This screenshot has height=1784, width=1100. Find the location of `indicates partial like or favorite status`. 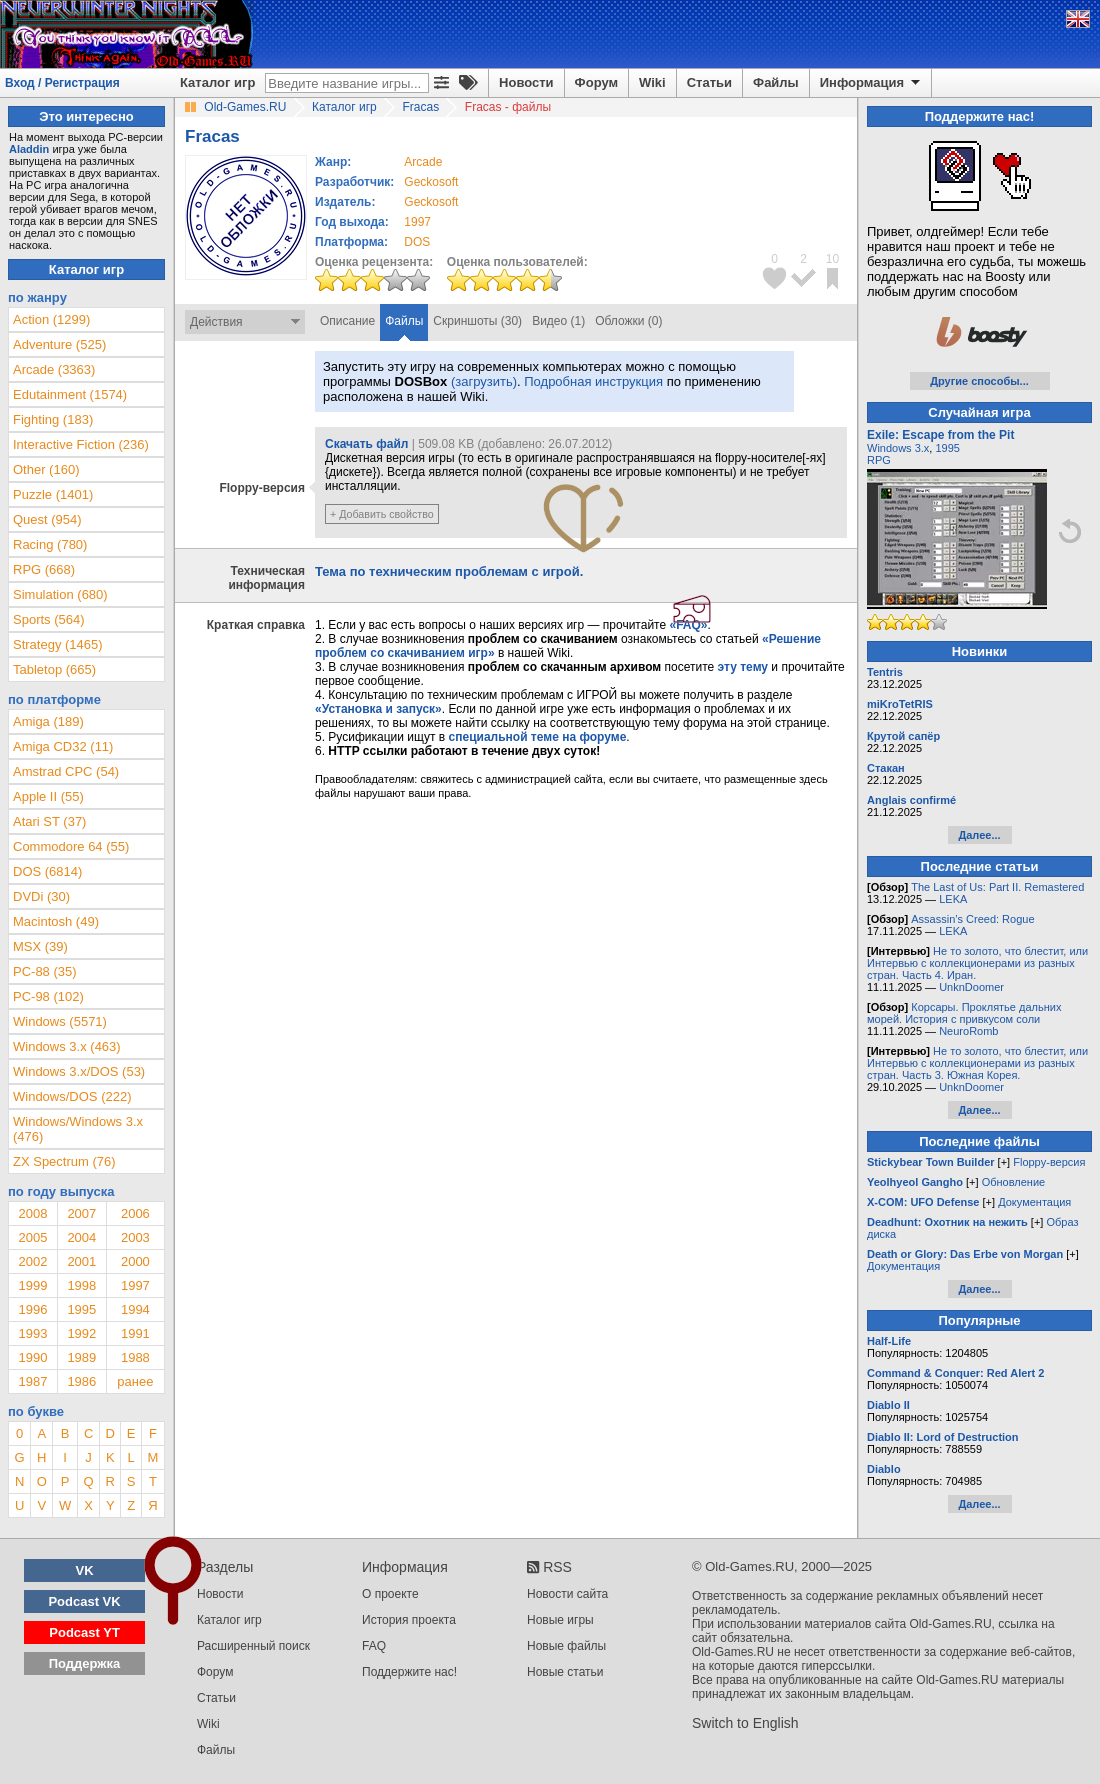

indicates partial like or favorite status is located at coordinates (583, 515).